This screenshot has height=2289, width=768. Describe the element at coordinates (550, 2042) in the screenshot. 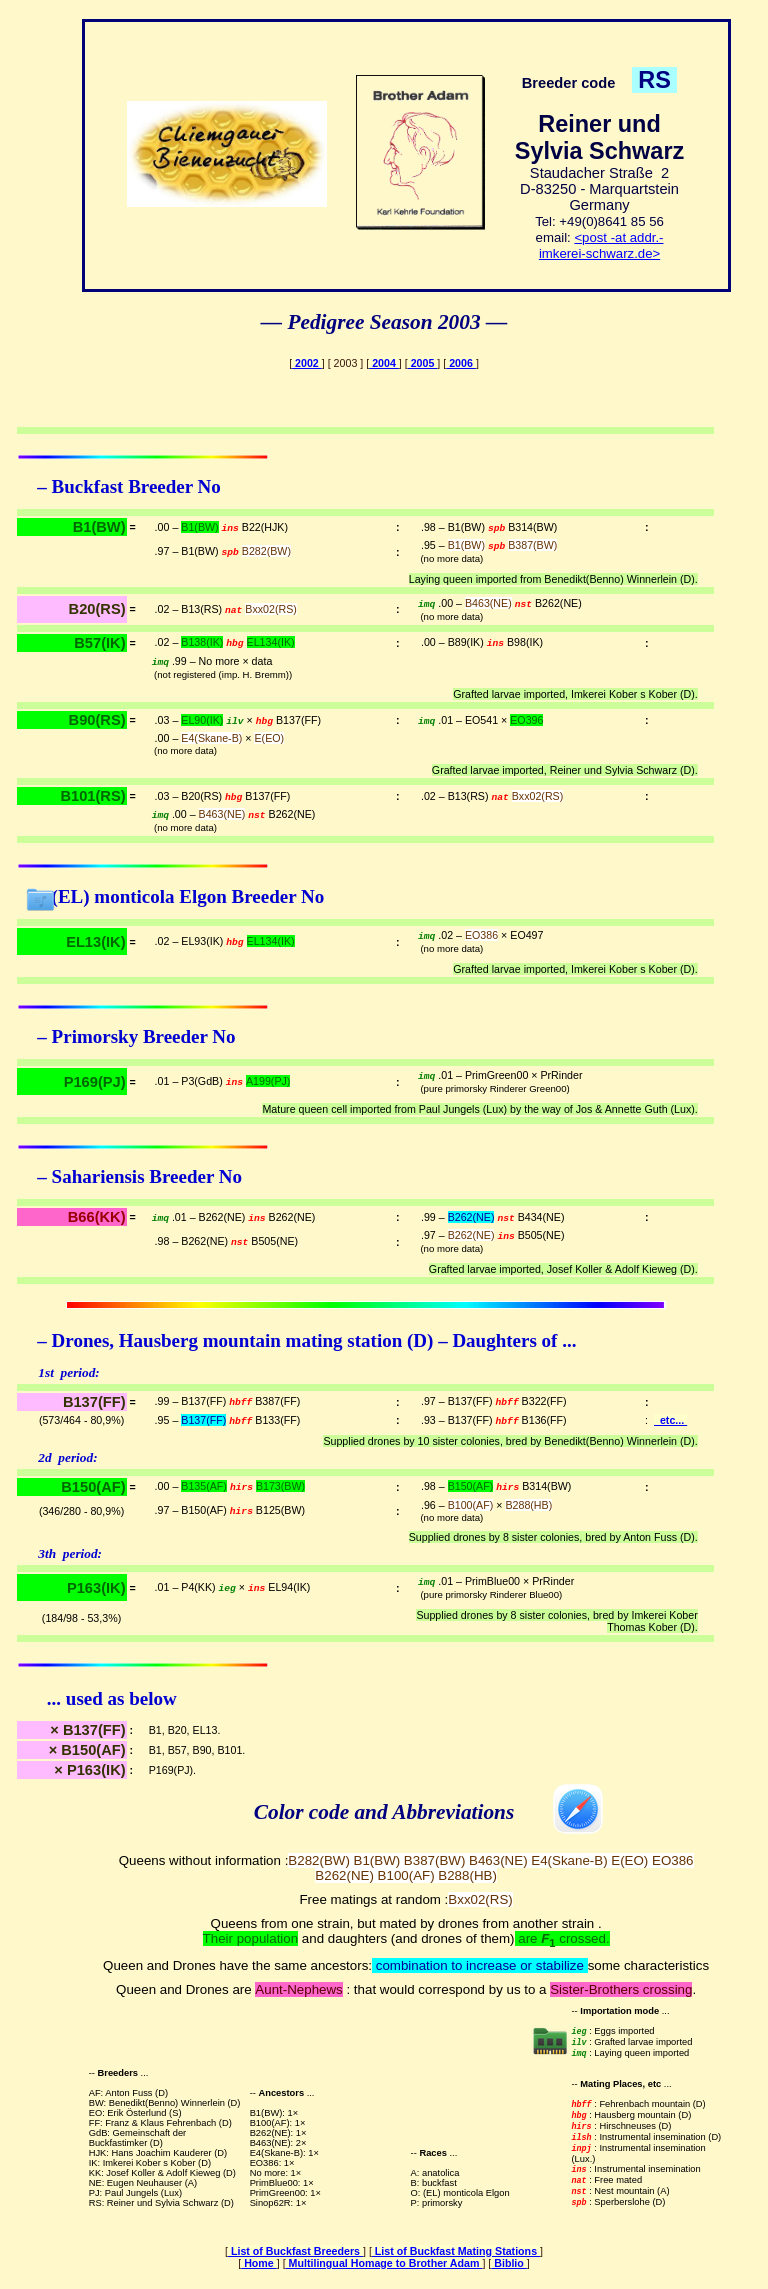

I see `folder containing memory or RAM-related files` at that location.